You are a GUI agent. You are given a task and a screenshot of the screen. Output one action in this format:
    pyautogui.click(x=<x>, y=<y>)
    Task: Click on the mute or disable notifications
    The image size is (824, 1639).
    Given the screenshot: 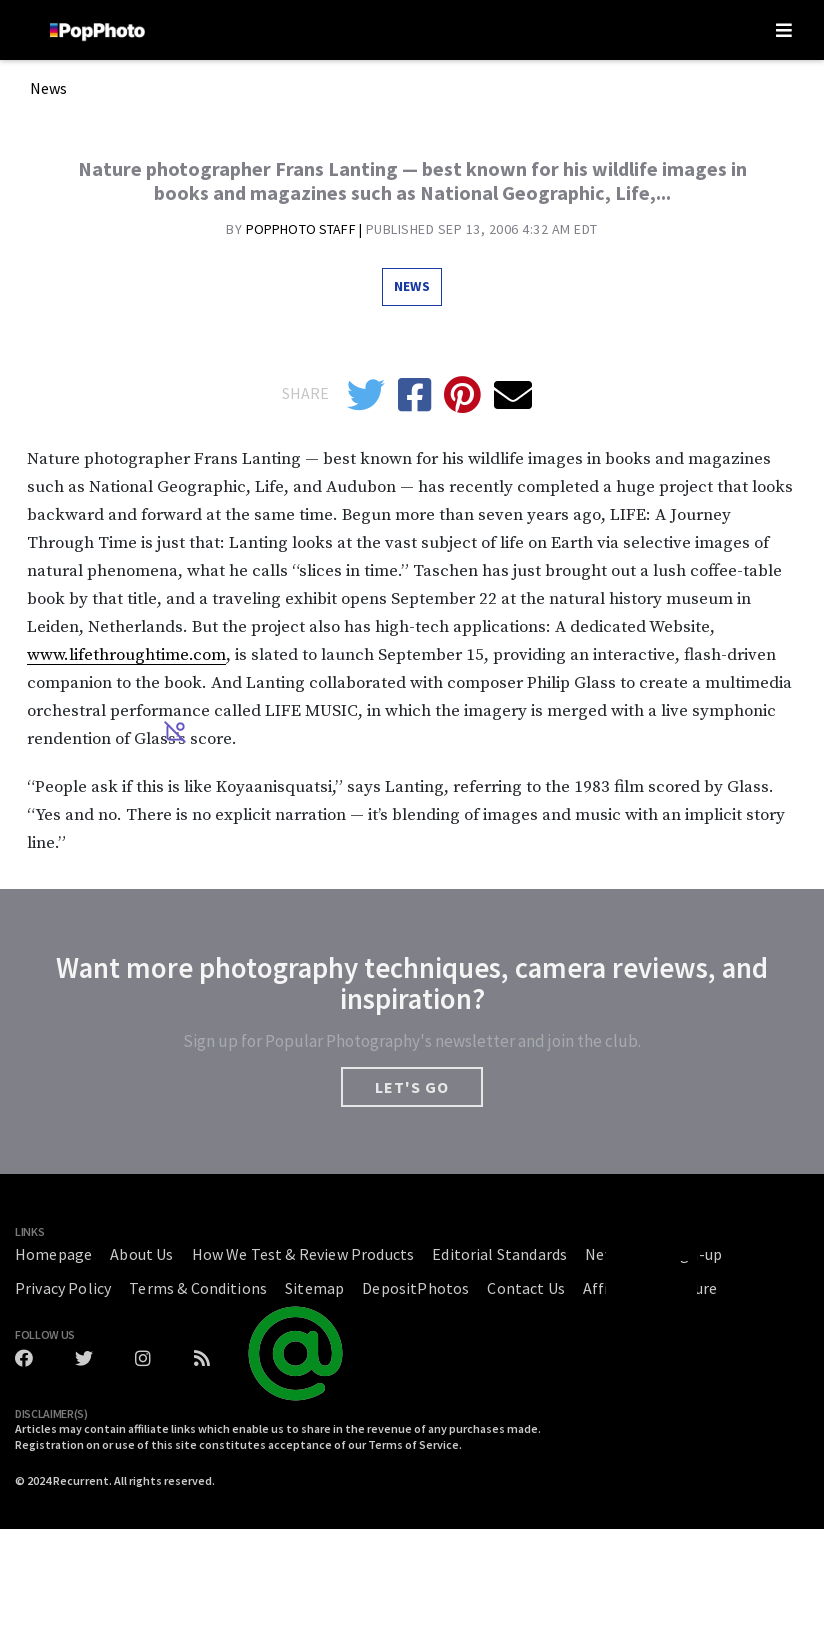 What is the action you would take?
    pyautogui.click(x=175, y=732)
    